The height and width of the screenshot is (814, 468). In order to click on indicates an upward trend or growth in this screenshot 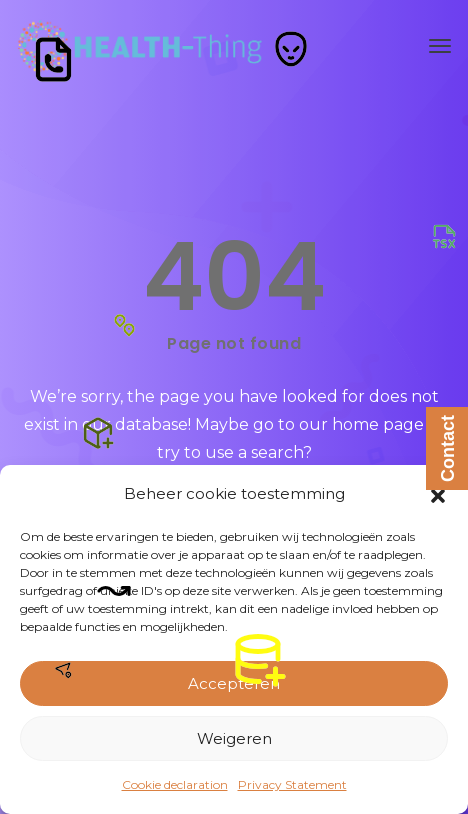, I will do `click(114, 591)`.